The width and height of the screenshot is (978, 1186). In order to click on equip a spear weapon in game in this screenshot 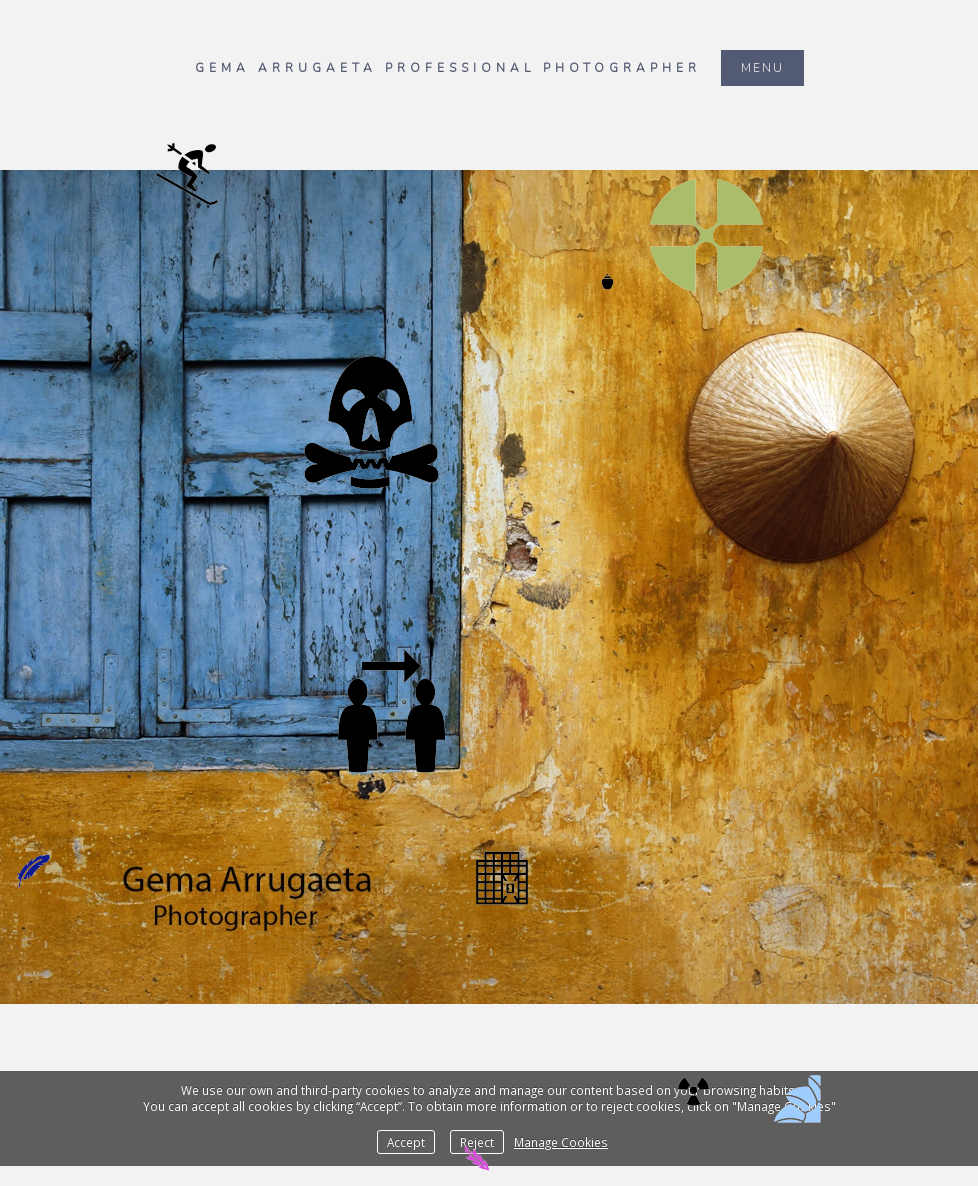, I will do `click(477, 1158)`.